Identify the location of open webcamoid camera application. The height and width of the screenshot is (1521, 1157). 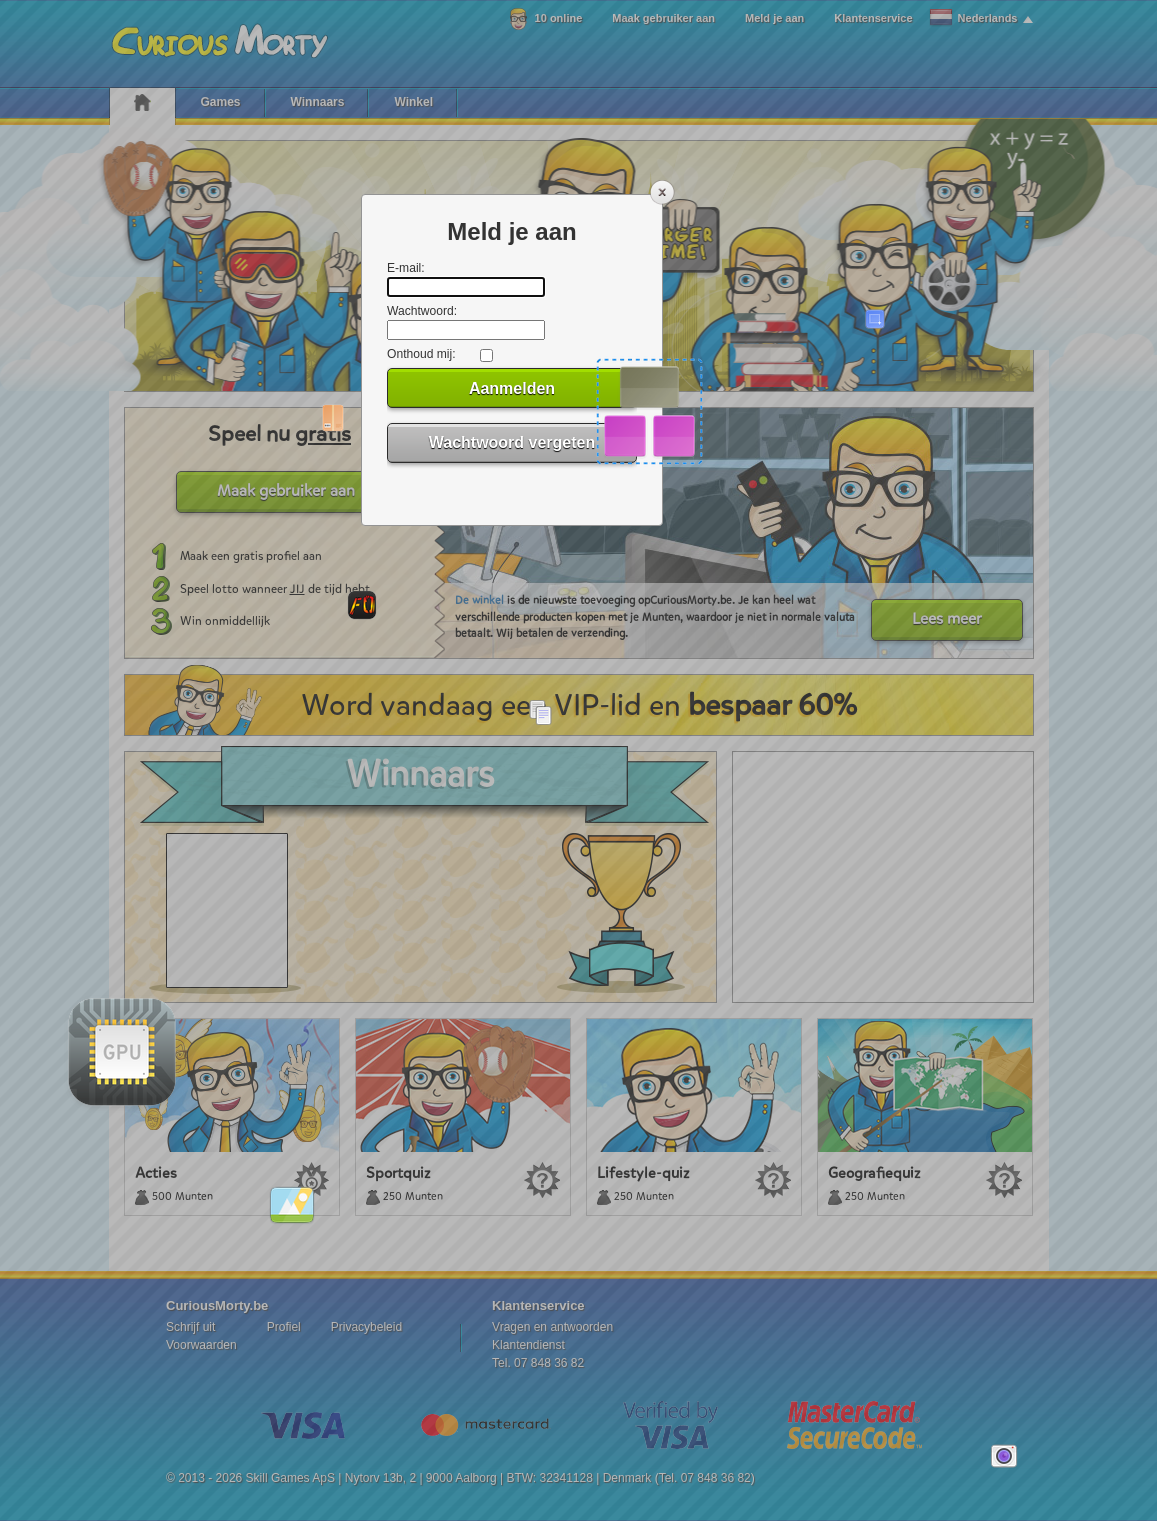
(1004, 1456).